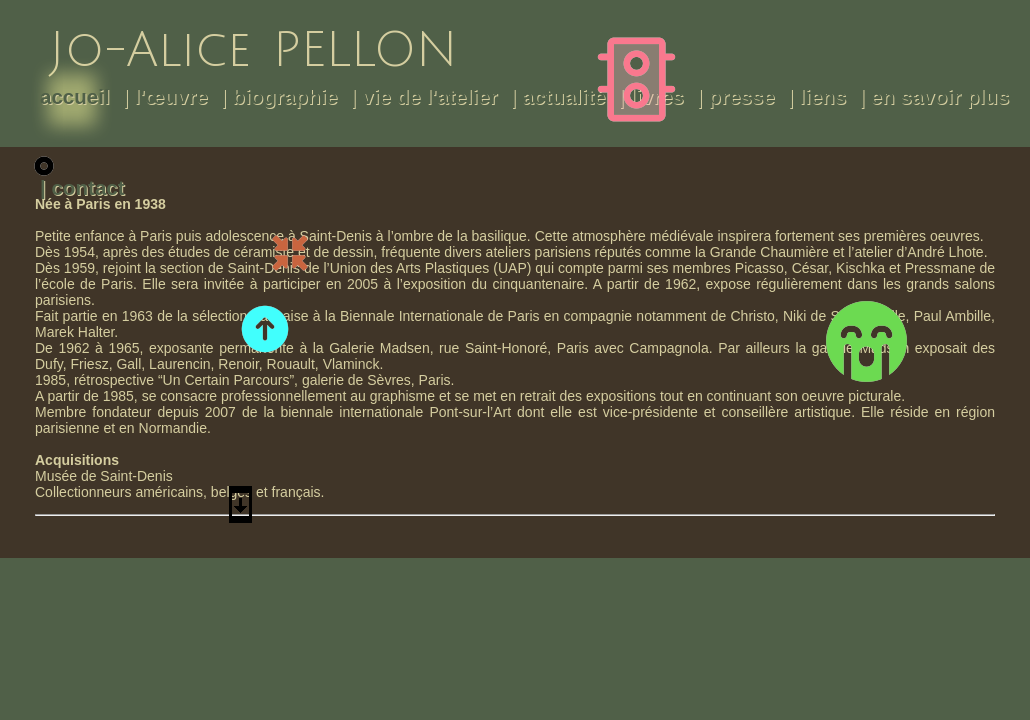  Describe the element at coordinates (265, 329) in the screenshot. I see `upload a file or content` at that location.